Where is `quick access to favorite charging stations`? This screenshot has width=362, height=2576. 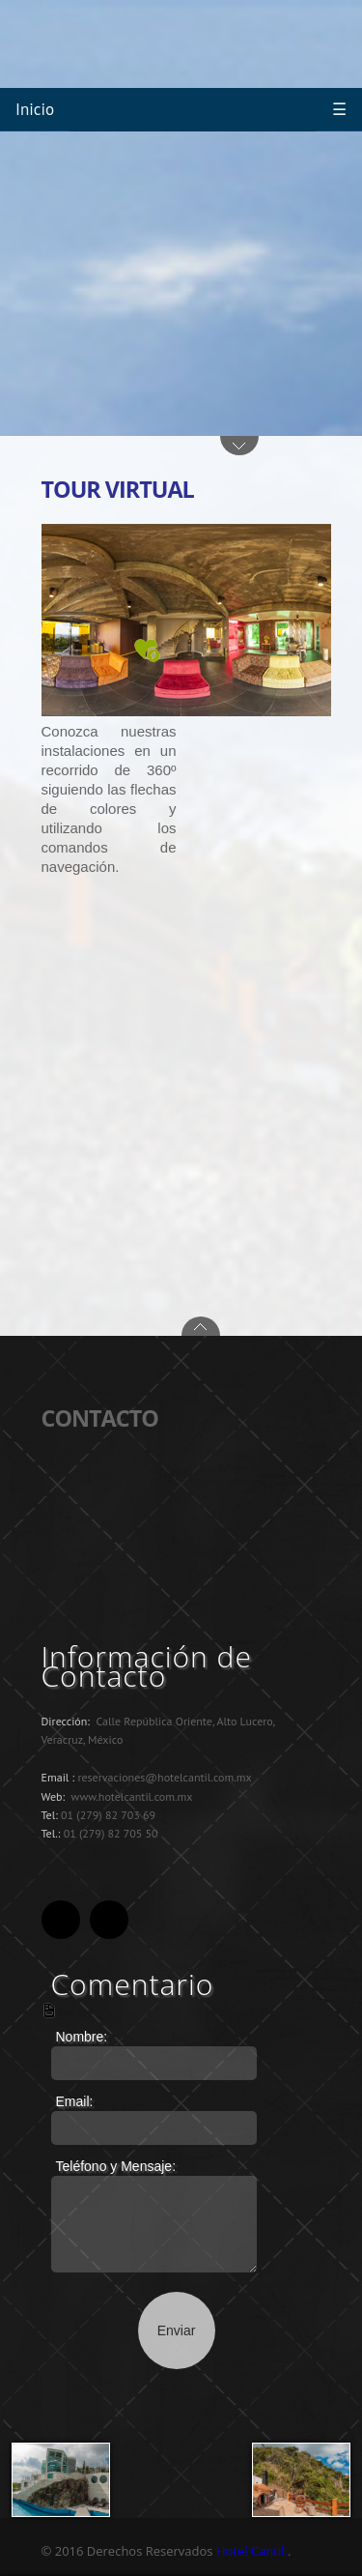 quick access to favorite charging stations is located at coordinates (147, 649).